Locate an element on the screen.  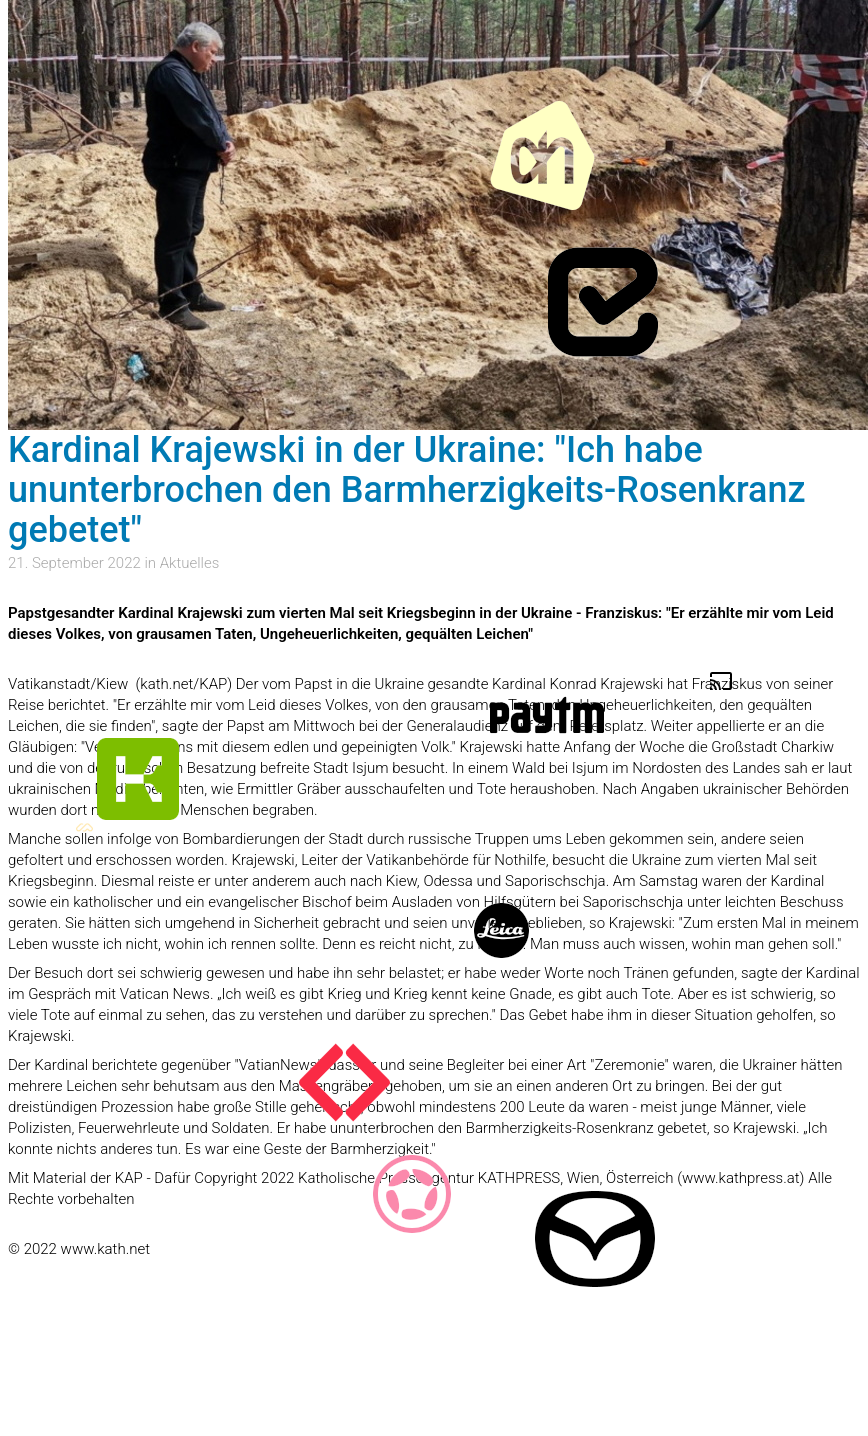
open Paytm payment app is located at coordinates (547, 715).